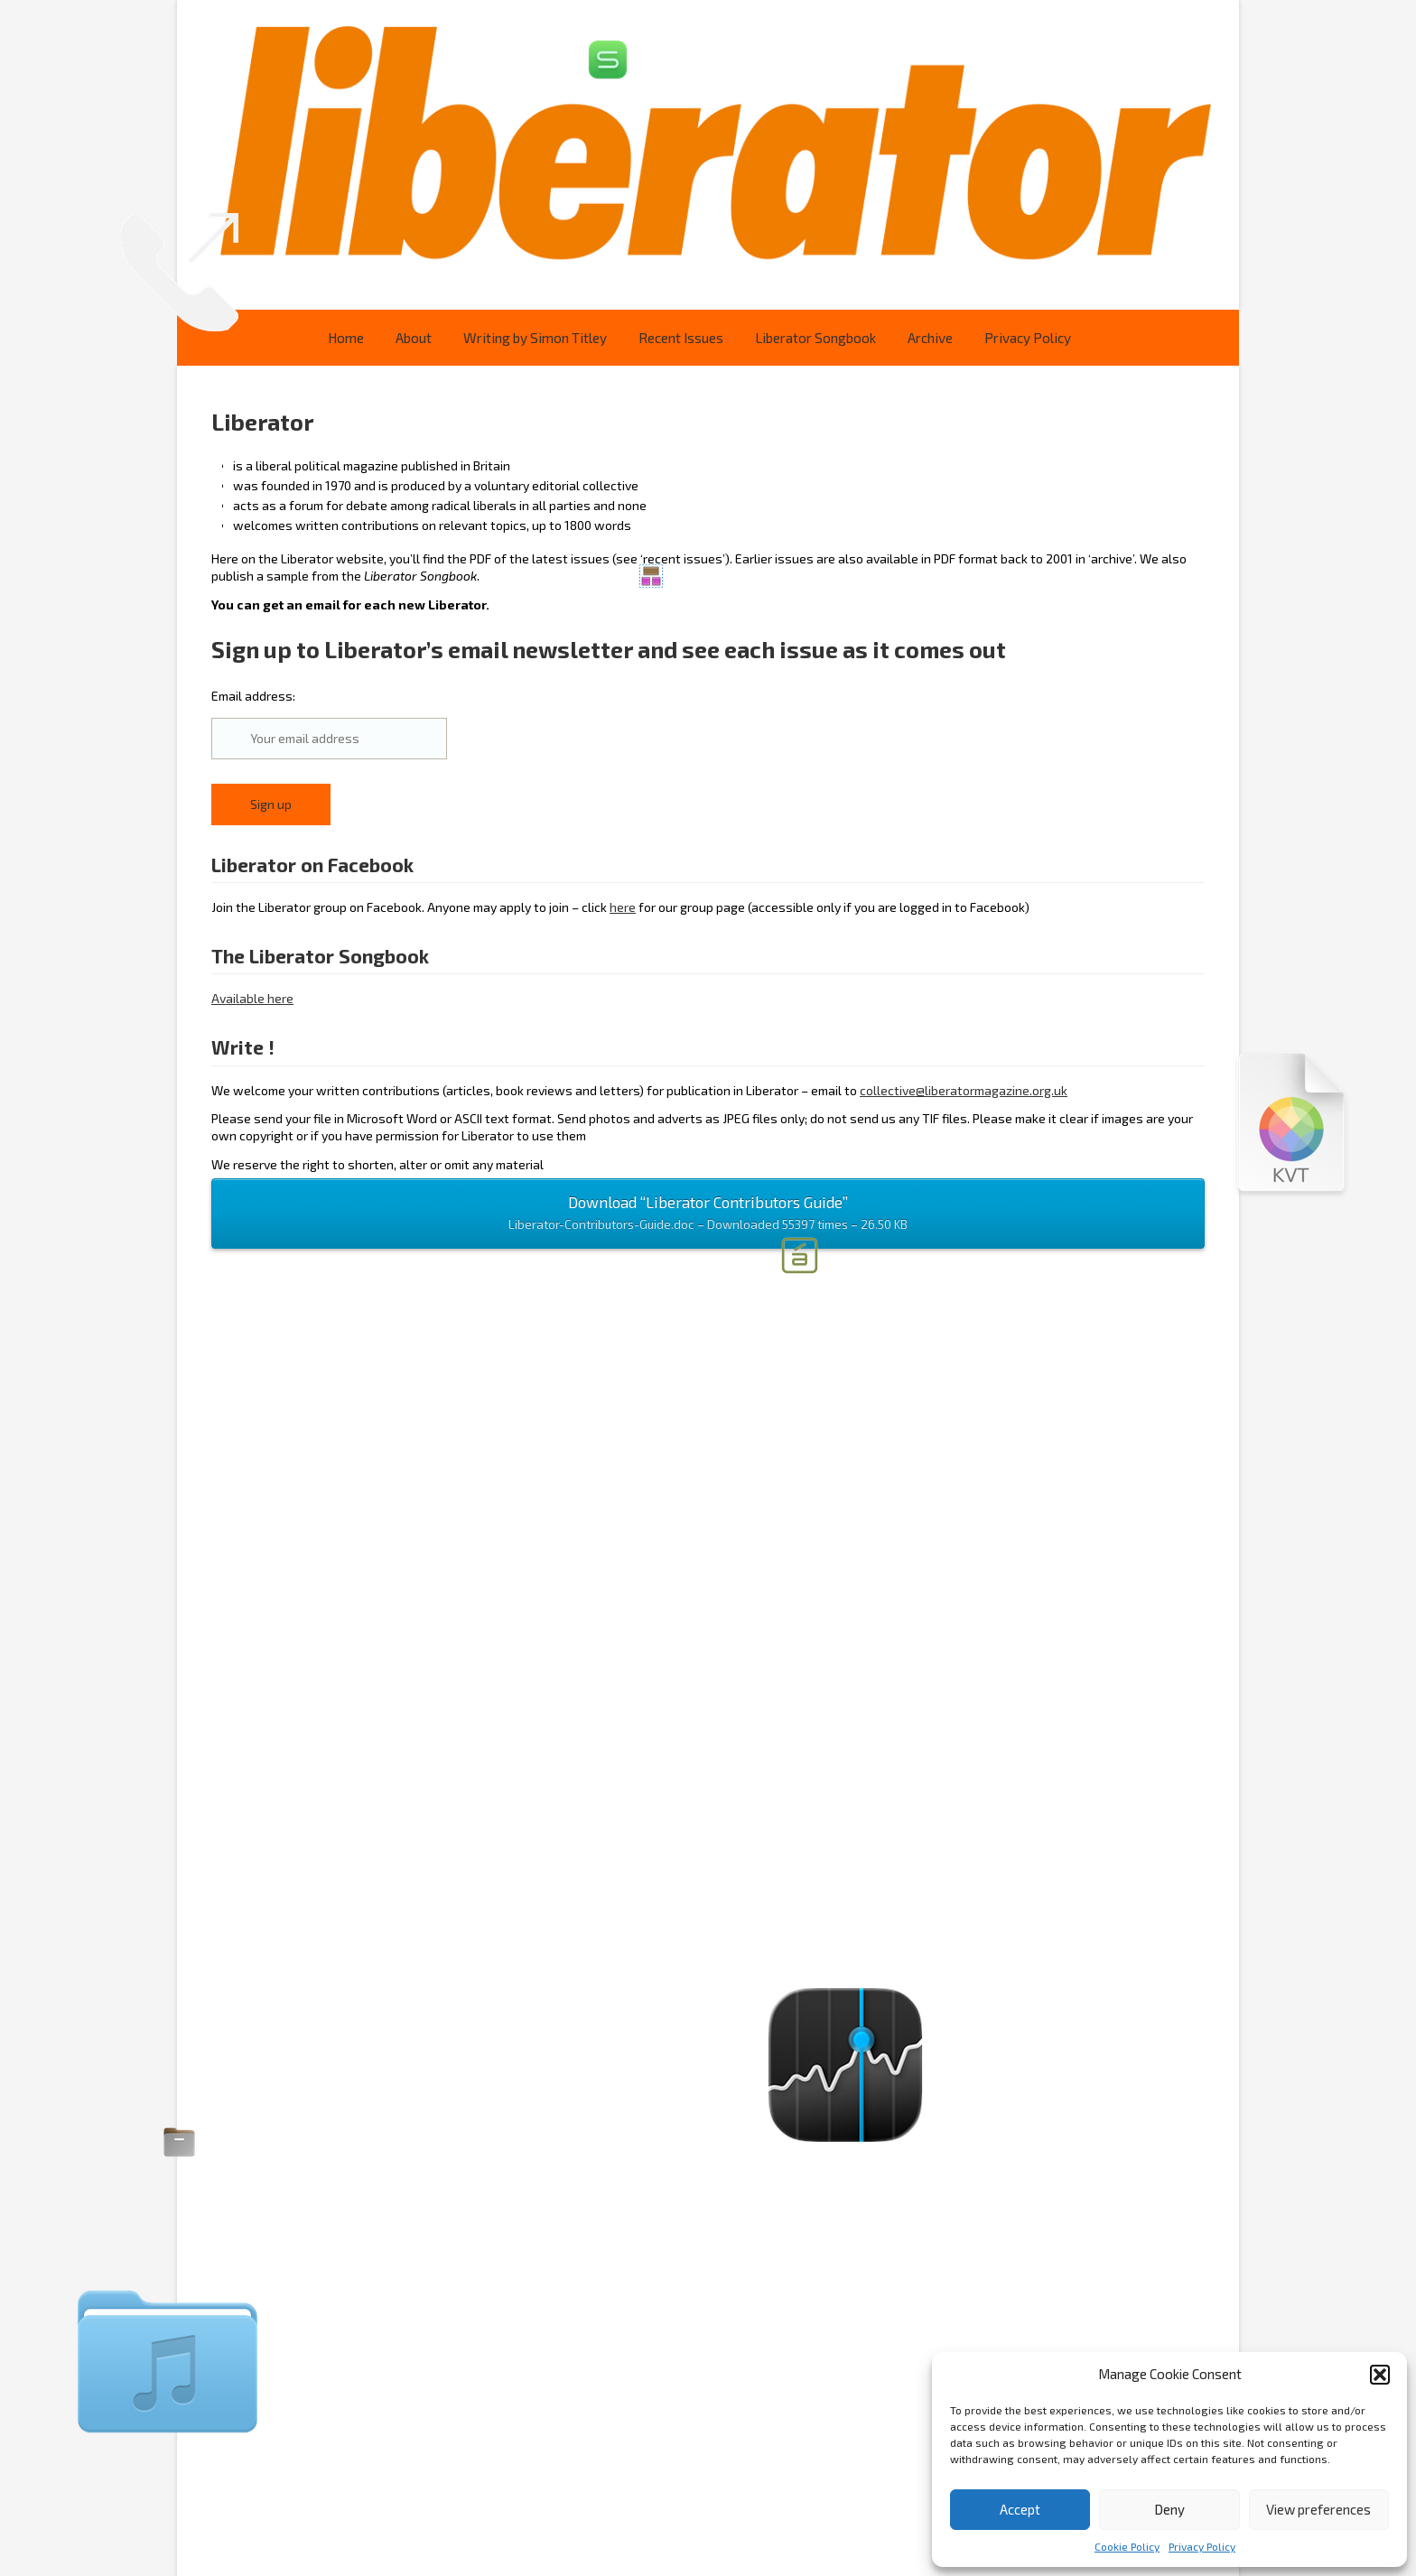  What do you see at coordinates (179, 272) in the screenshot?
I see `indicates an outgoing call was made` at bounding box center [179, 272].